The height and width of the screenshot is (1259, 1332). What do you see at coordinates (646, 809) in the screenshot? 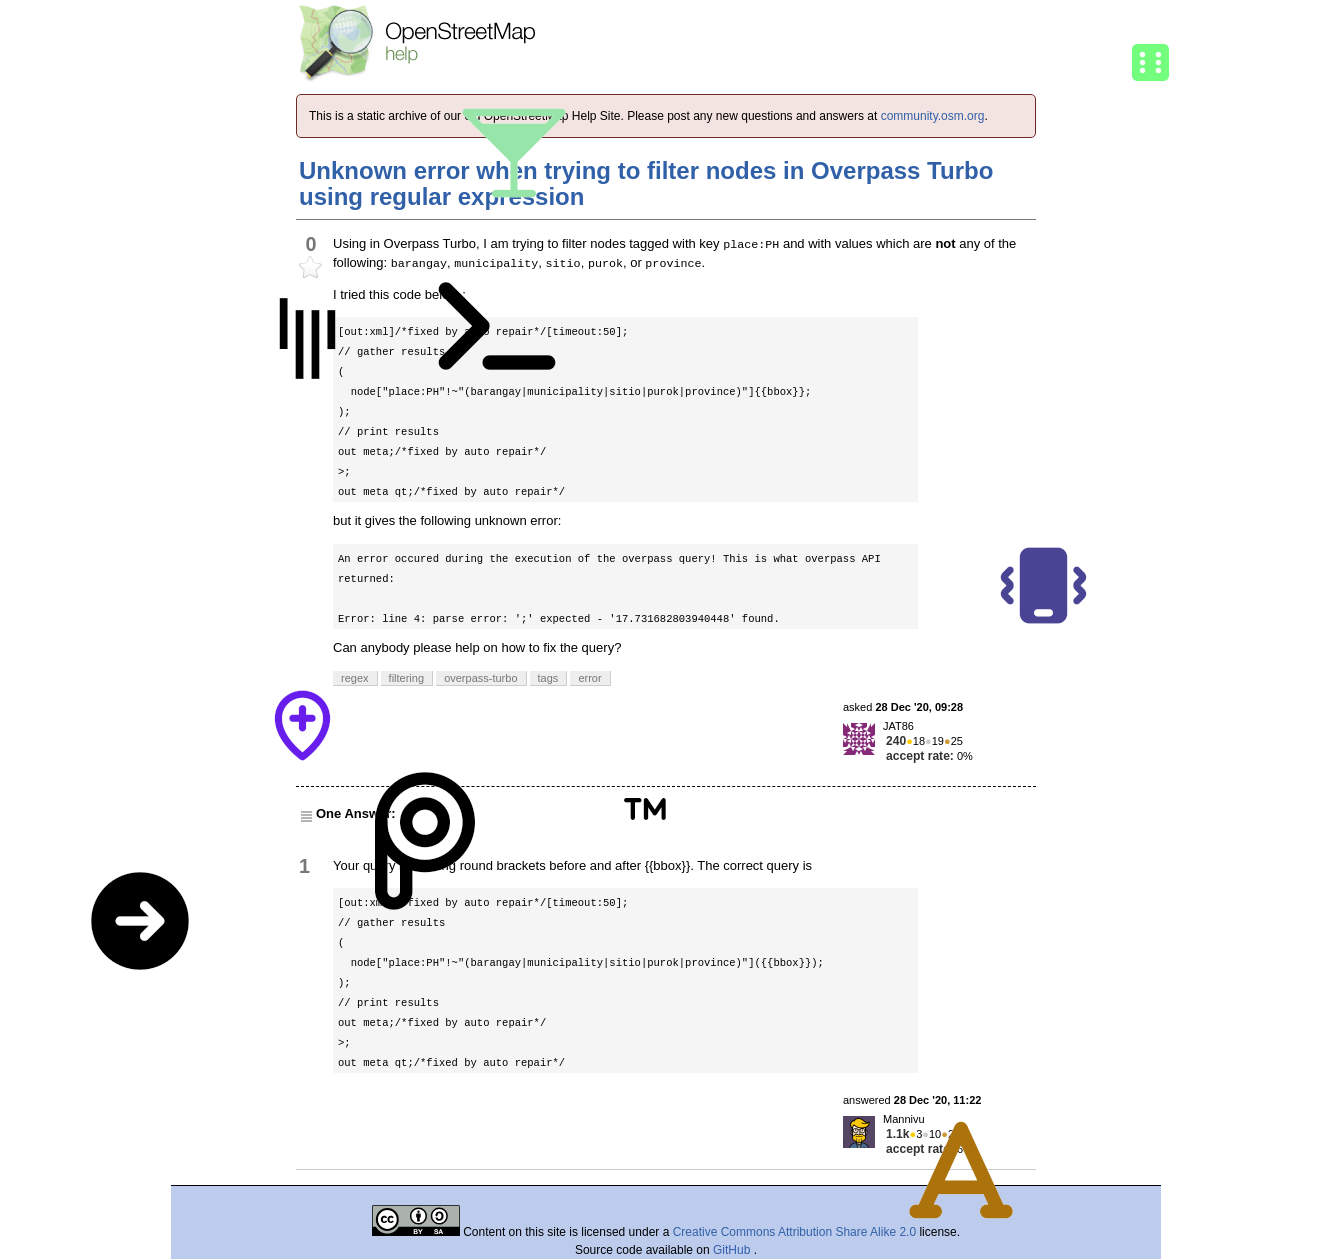
I see `indicates trademarked content or branding` at bounding box center [646, 809].